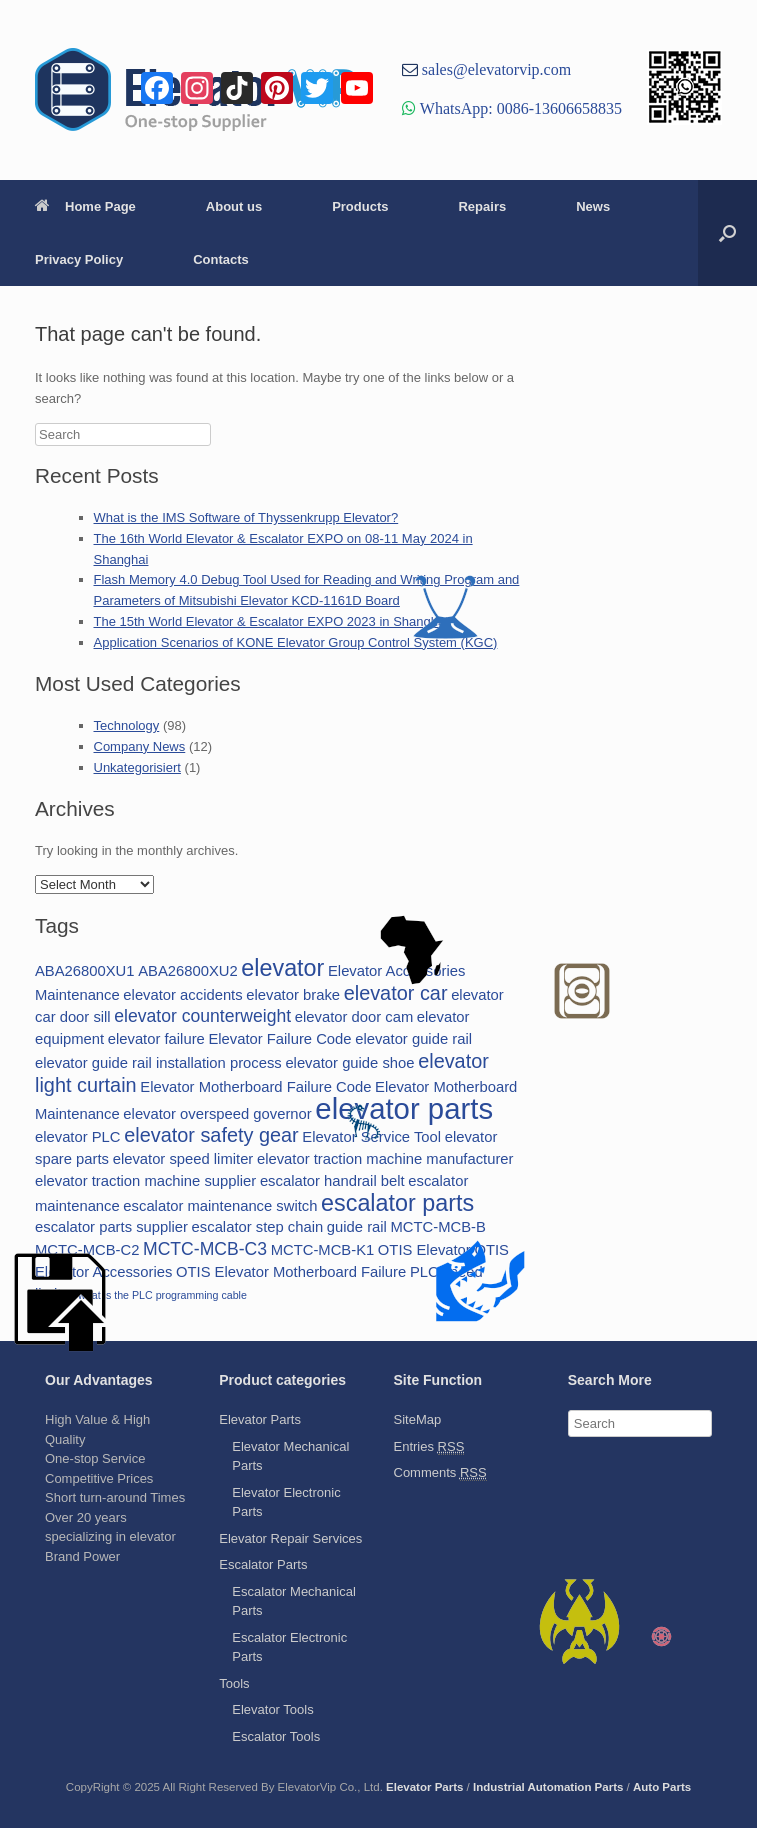  I want to click on represents a bat creature or enemy in a game, so click(579, 1622).